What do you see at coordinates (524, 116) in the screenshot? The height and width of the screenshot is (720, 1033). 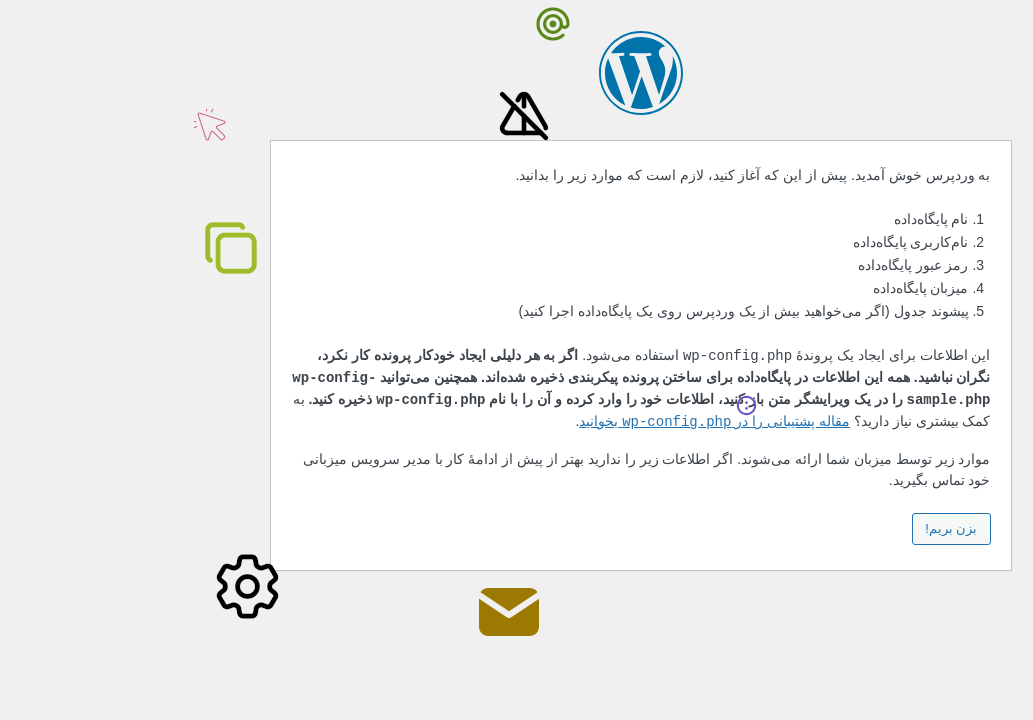 I see `hide details or additional information` at bounding box center [524, 116].